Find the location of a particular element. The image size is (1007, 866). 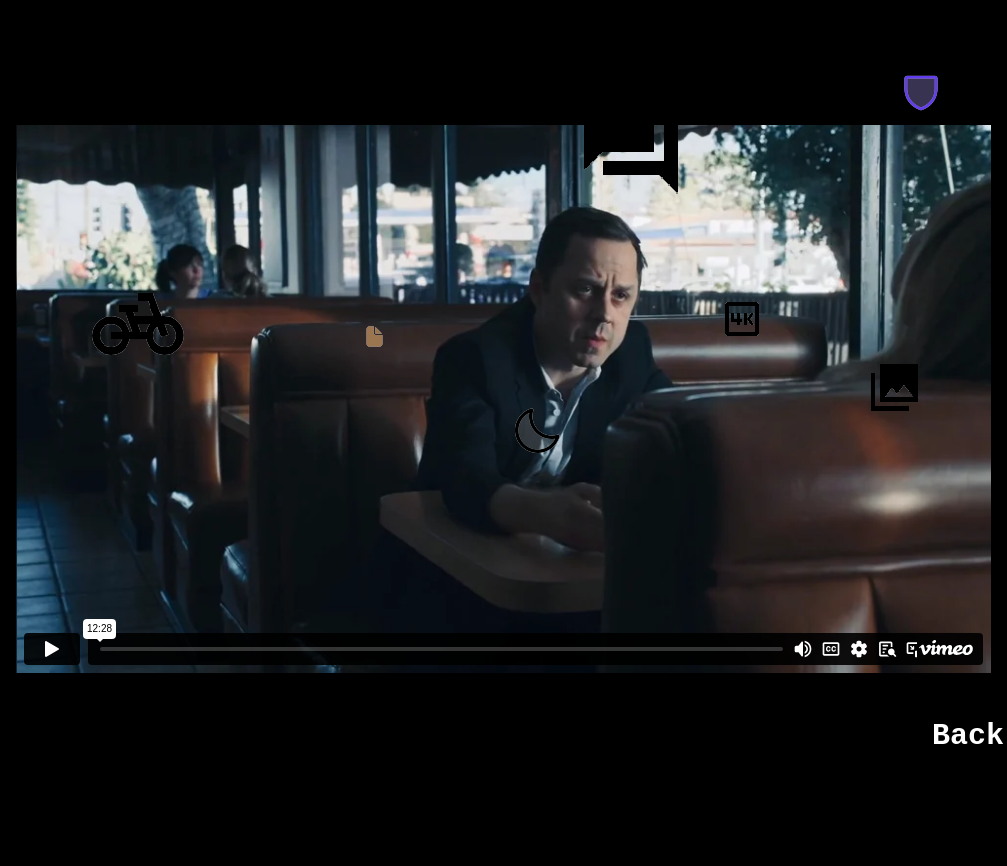

access your photo library is located at coordinates (894, 387).